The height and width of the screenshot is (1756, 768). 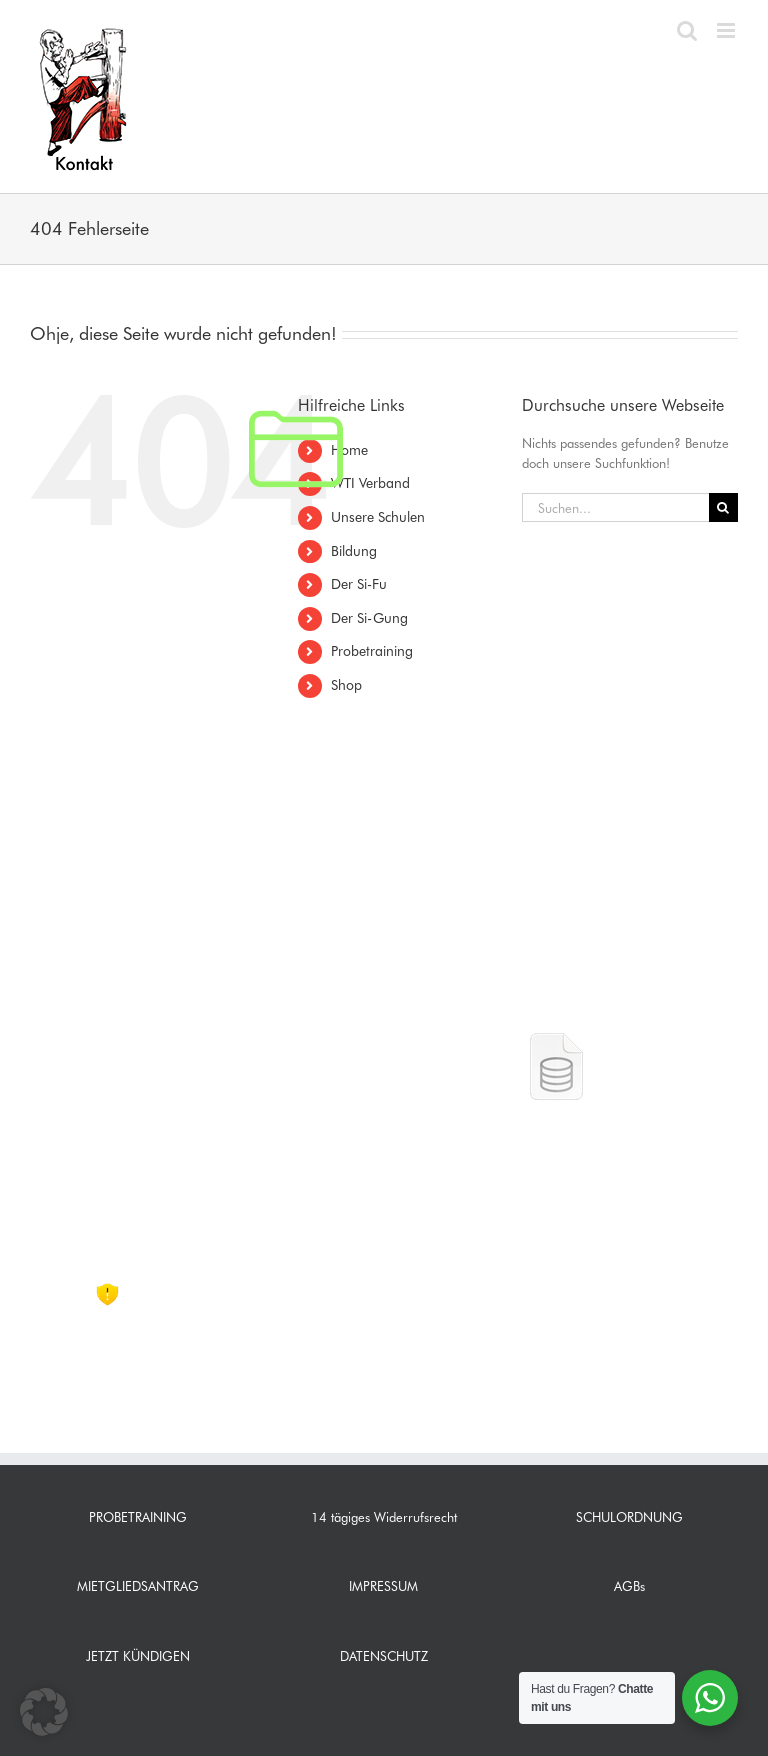 What do you see at coordinates (107, 1294) in the screenshot?
I see `indicates a security warning or alert` at bounding box center [107, 1294].